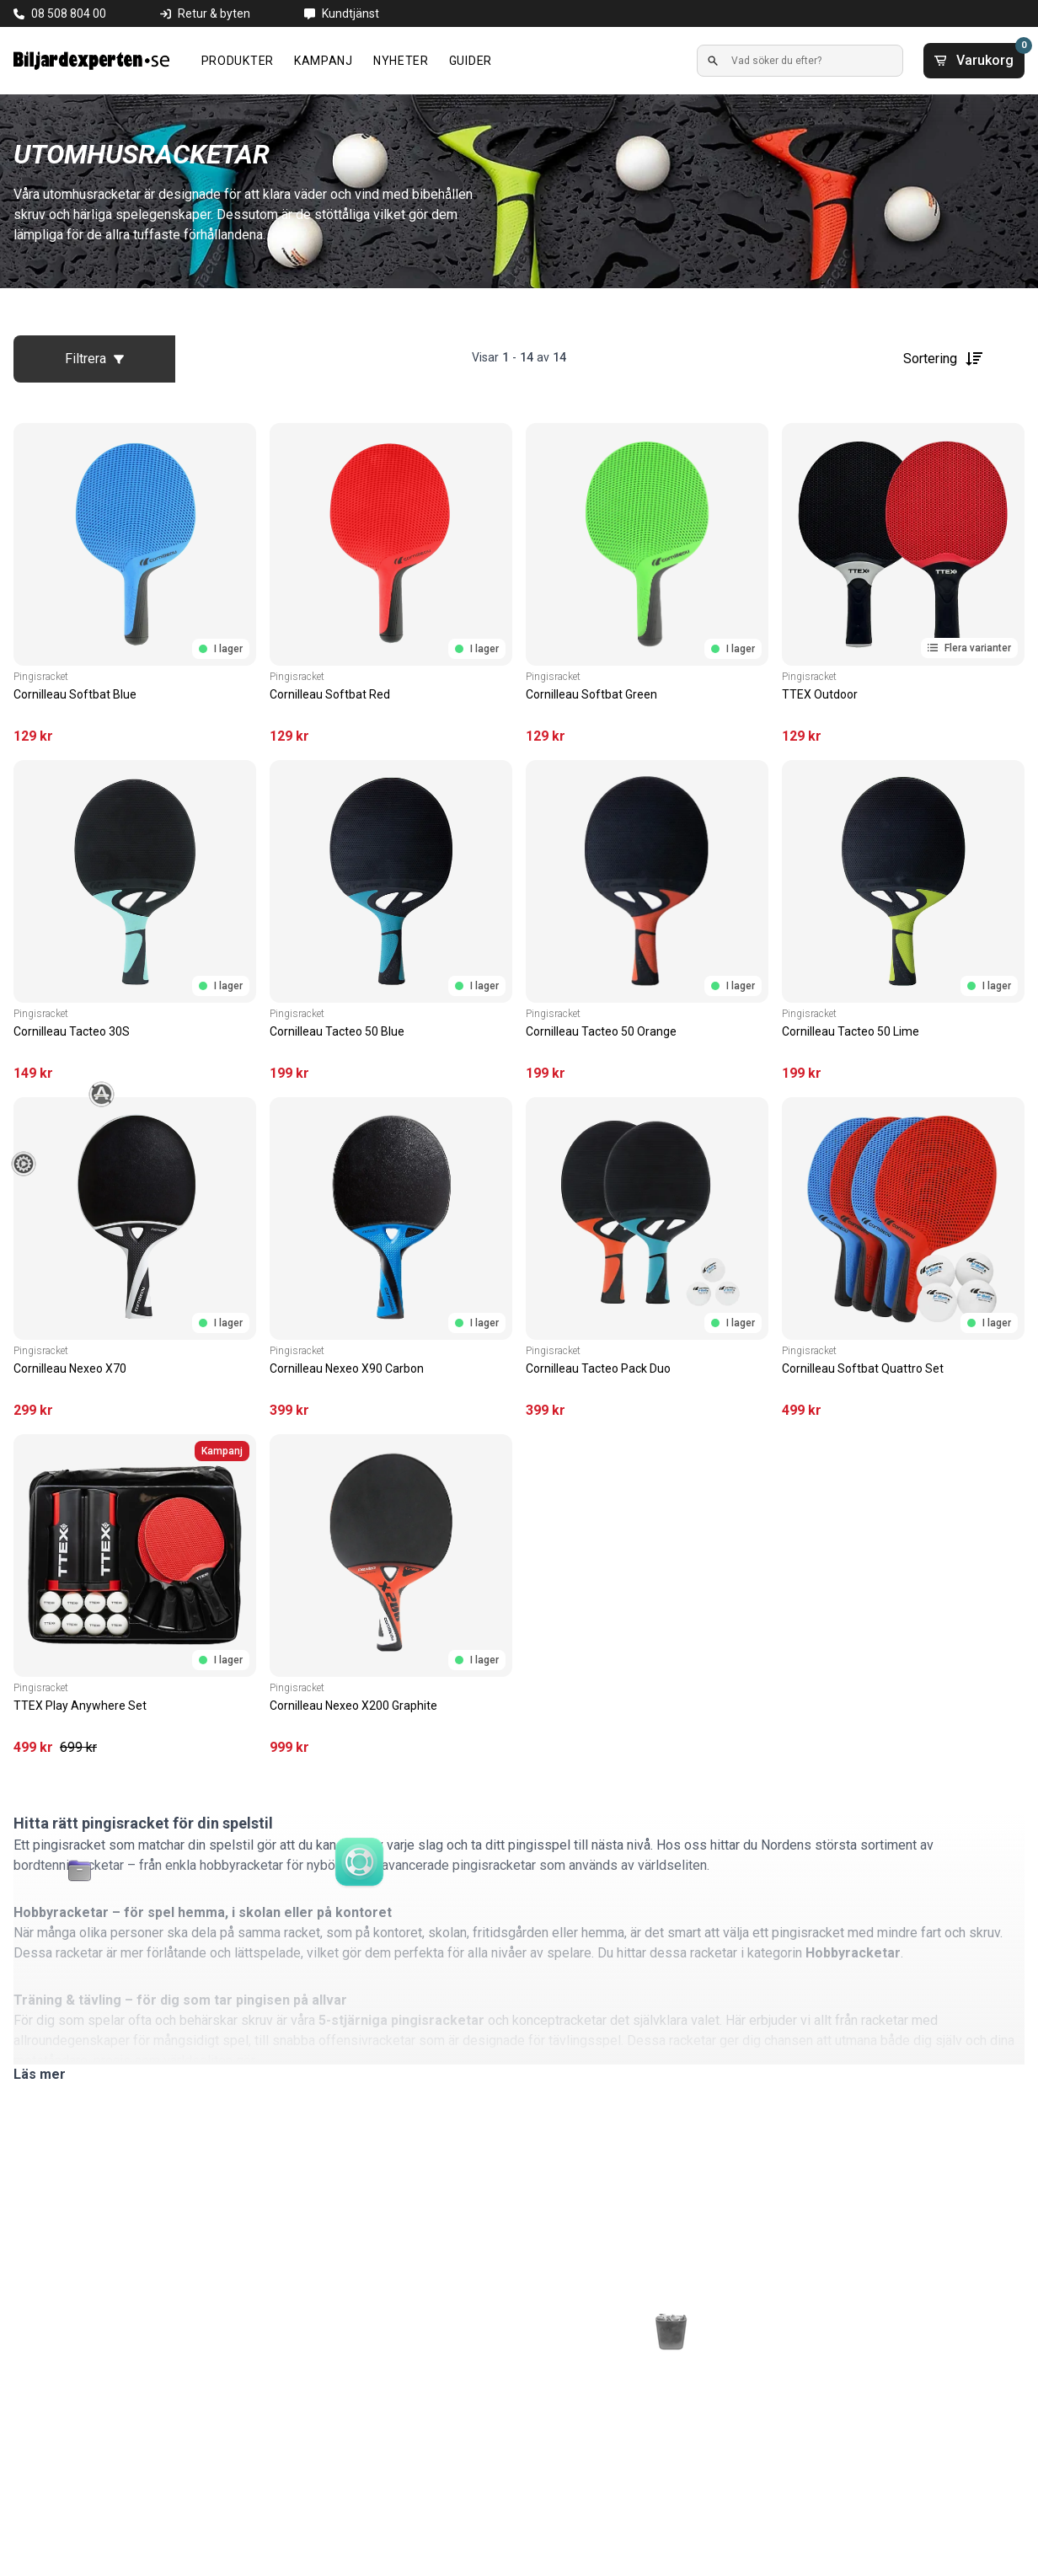 The height and width of the screenshot is (2576, 1038). What do you see at coordinates (79, 1870) in the screenshot?
I see `open file manager application` at bounding box center [79, 1870].